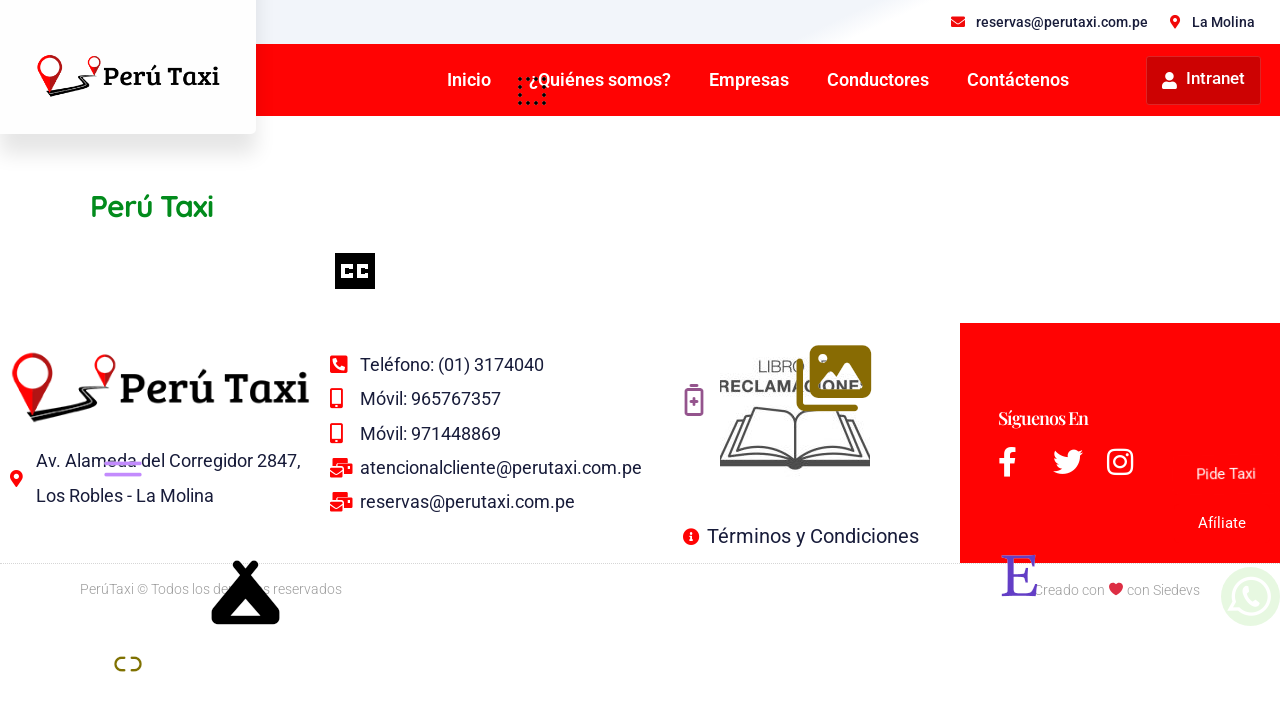  Describe the element at coordinates (694, 400) in the screenshot. I see `add or extend battery life` at that location.